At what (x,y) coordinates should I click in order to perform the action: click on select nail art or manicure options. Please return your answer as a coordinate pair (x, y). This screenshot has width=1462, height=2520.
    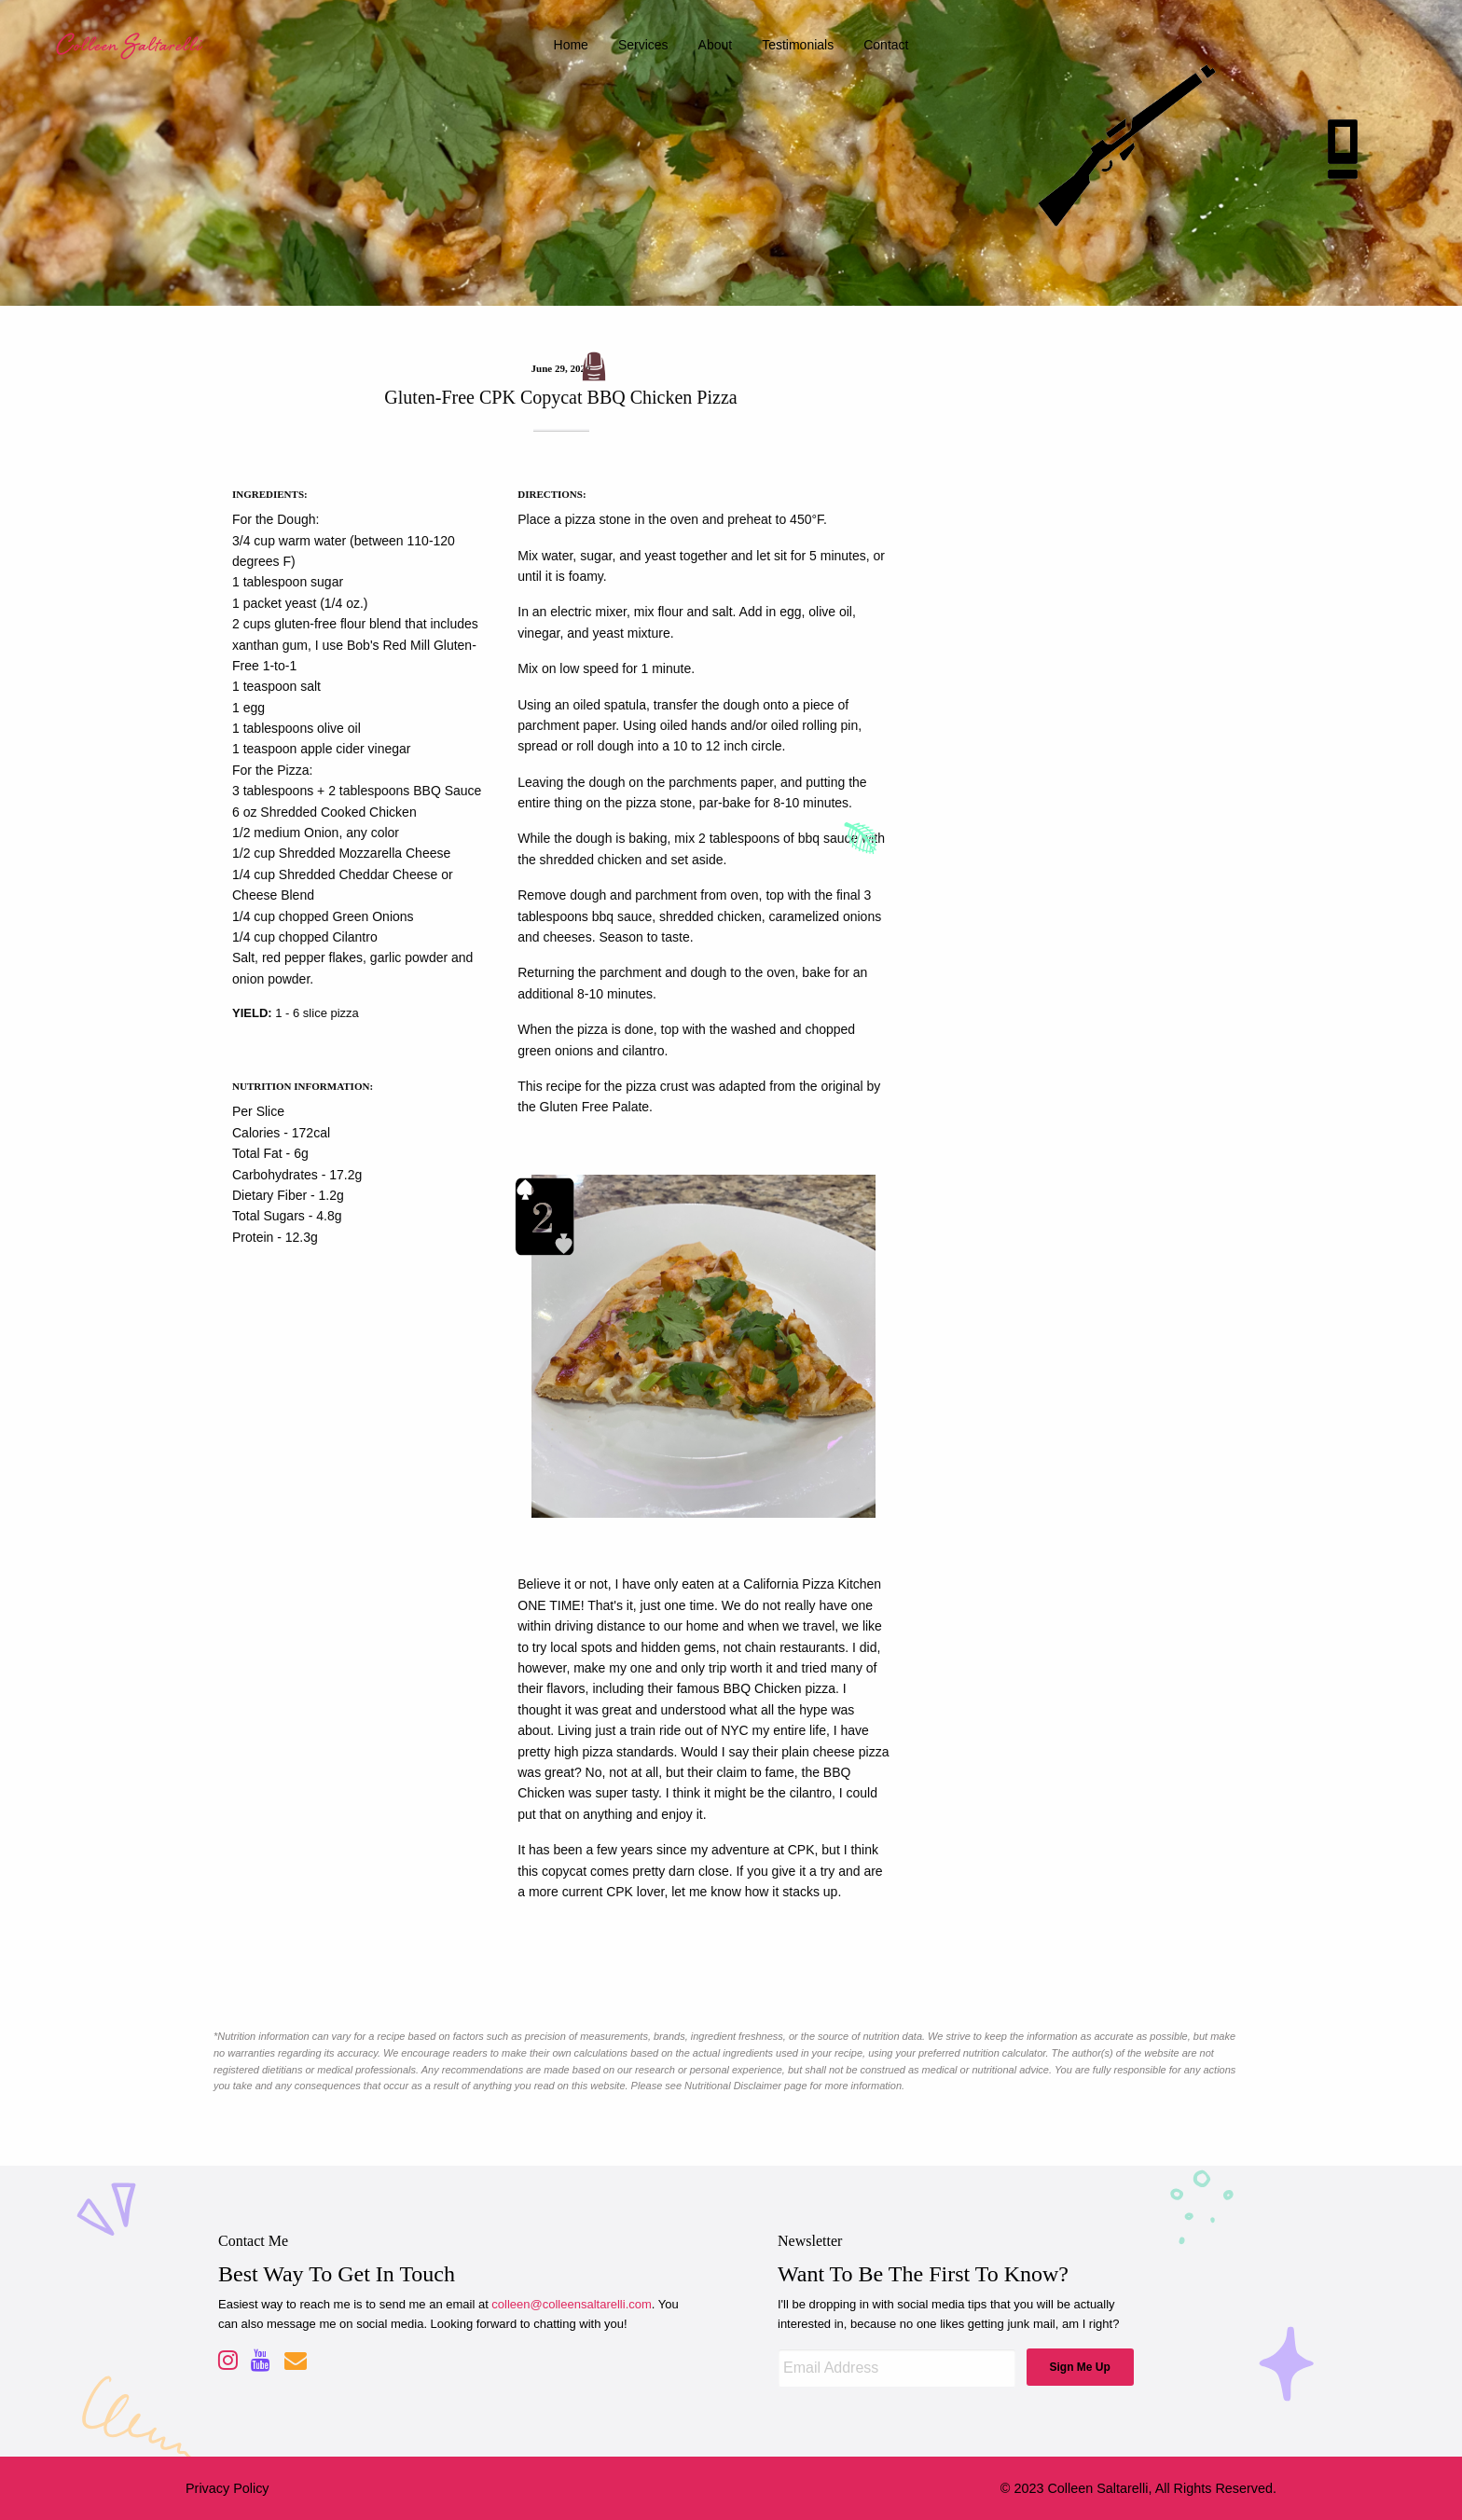
    Looking at the image, I should click on (594, 366).